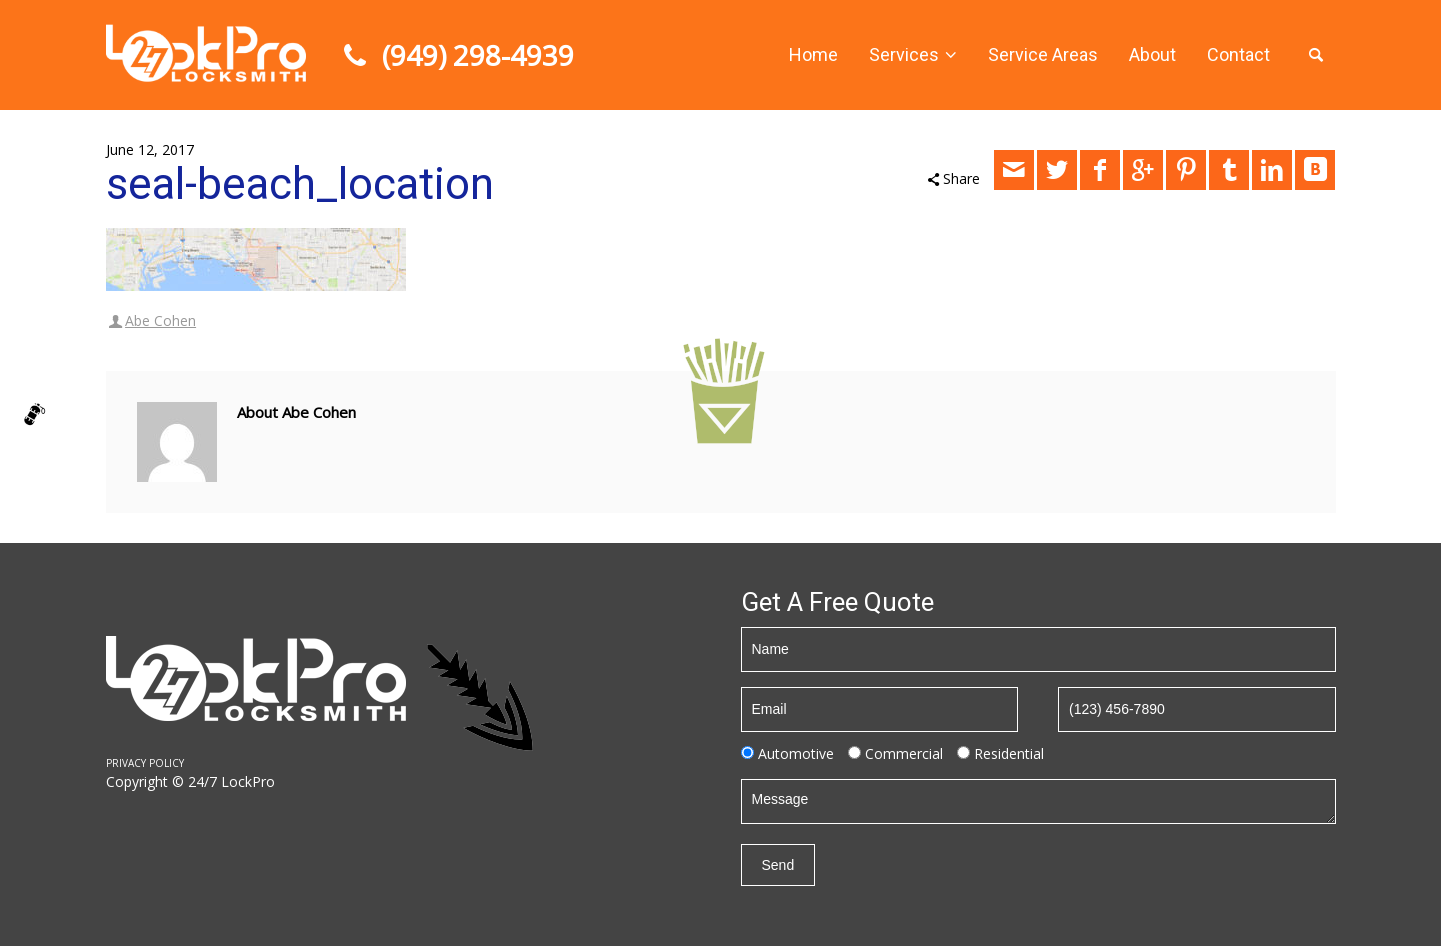 This screenshot has height=946, width=1441. Describe the element at coordinates (34, 414) in the screenshot. I see `select flash grenade weapon or equipment` at that location.